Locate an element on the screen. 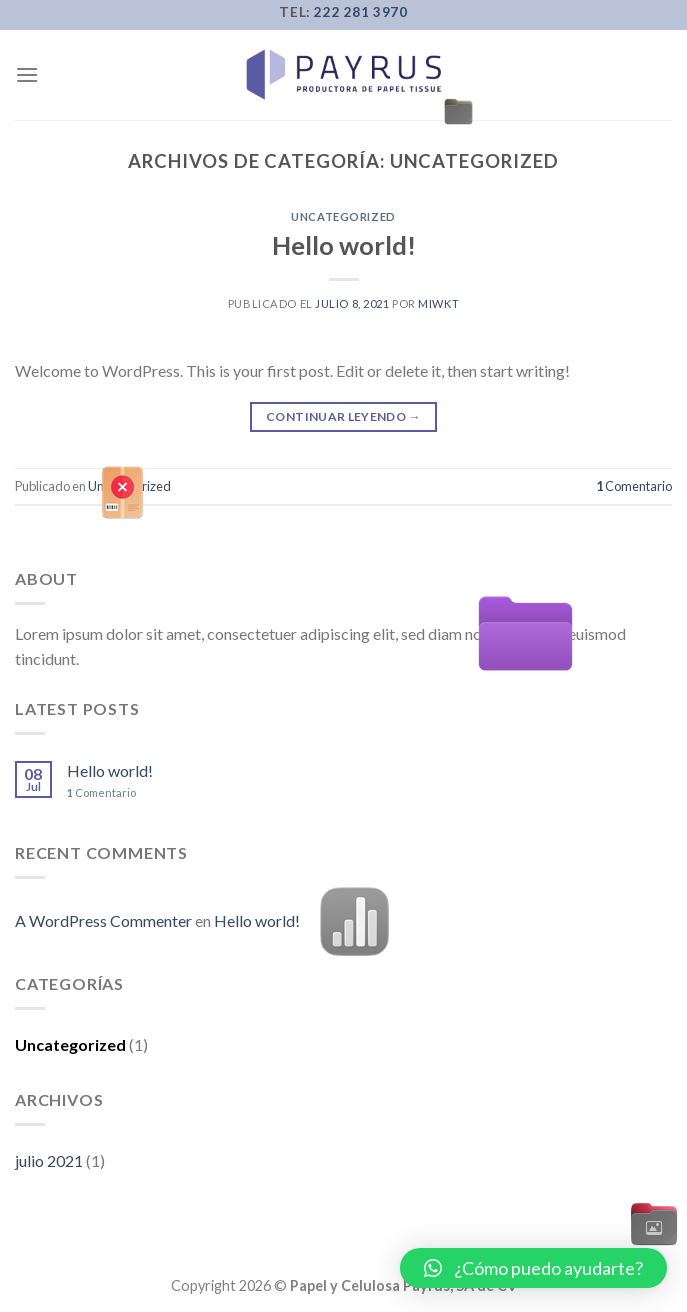 This screenshot has height=1312, width=687. open numbers spreadsheet app is located at coordinates (354, 921).